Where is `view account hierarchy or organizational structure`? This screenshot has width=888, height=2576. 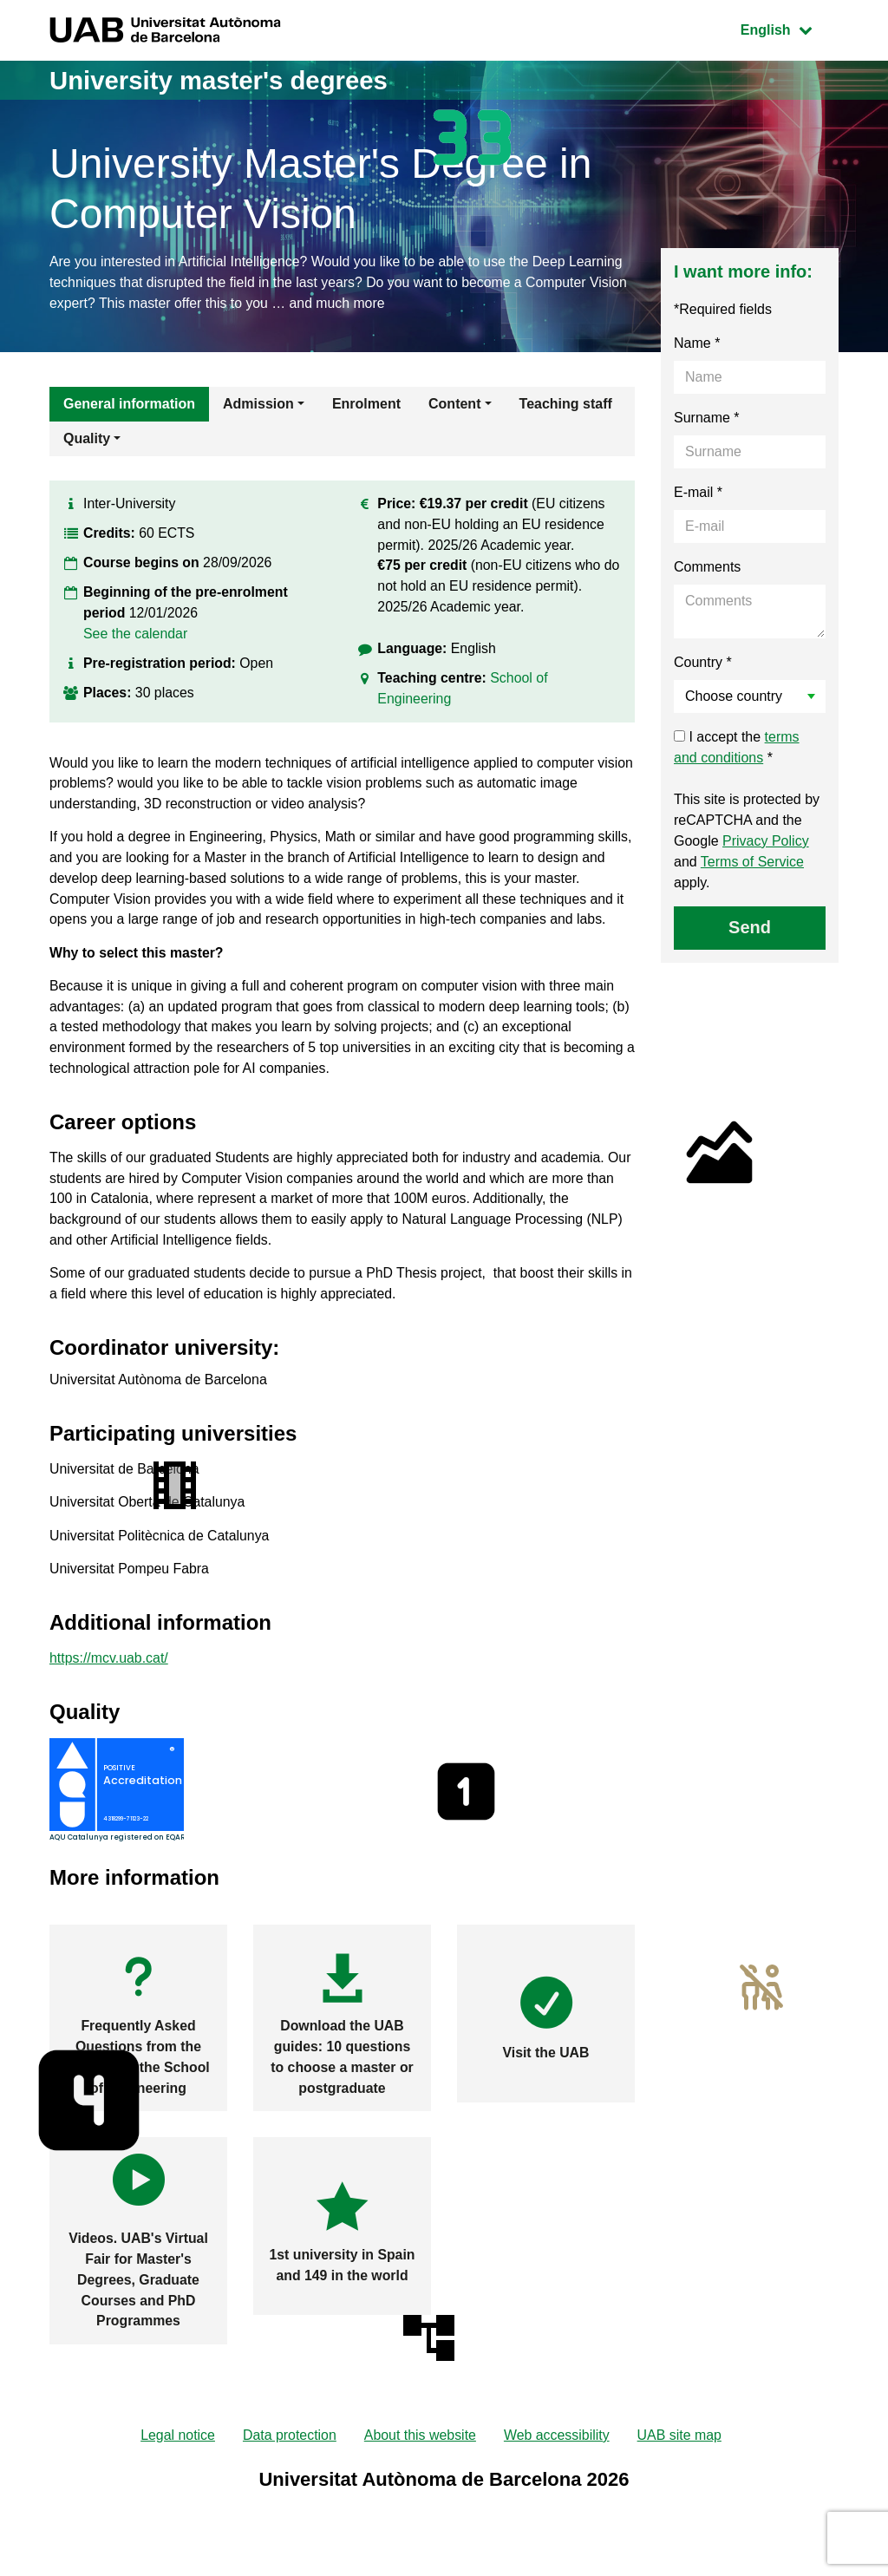 view account hierarchy or organizational structure is located at coordinates (428, 2337).